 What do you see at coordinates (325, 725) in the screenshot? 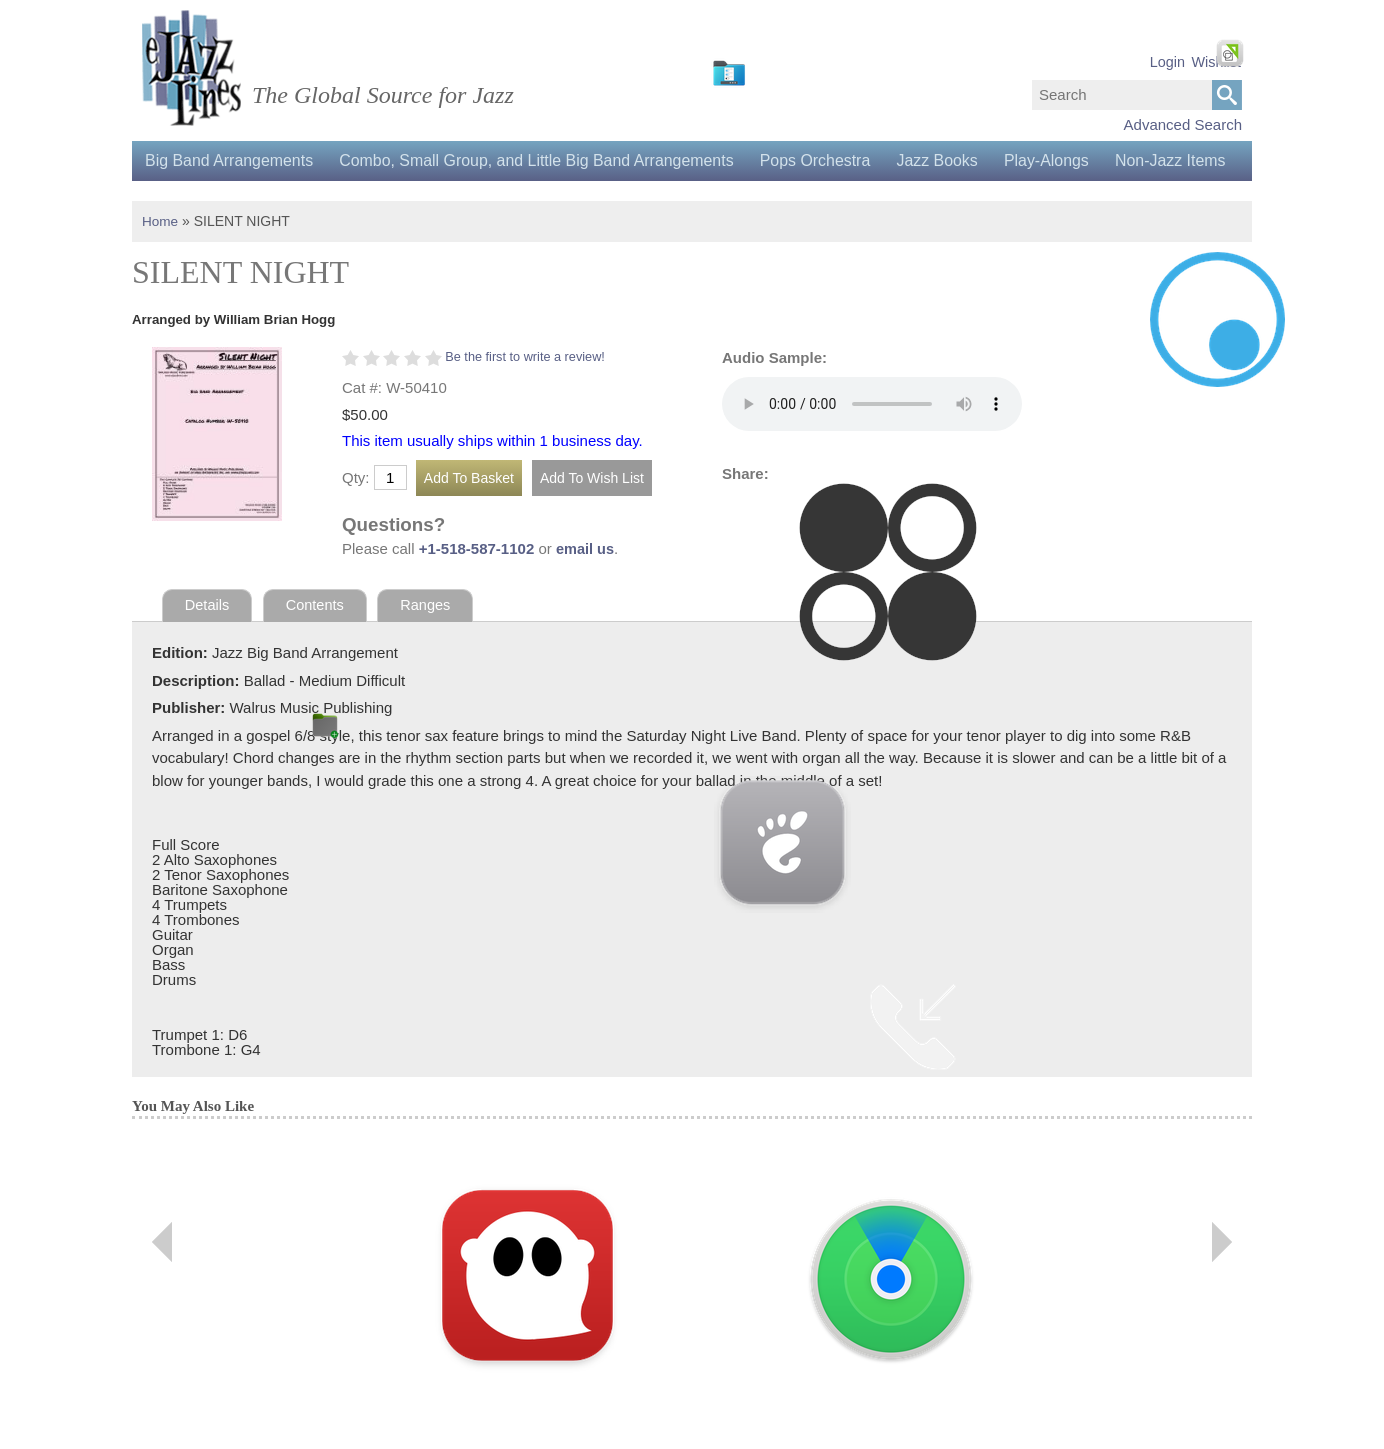
I see `create a new folder` at bounding box center [325, 725].